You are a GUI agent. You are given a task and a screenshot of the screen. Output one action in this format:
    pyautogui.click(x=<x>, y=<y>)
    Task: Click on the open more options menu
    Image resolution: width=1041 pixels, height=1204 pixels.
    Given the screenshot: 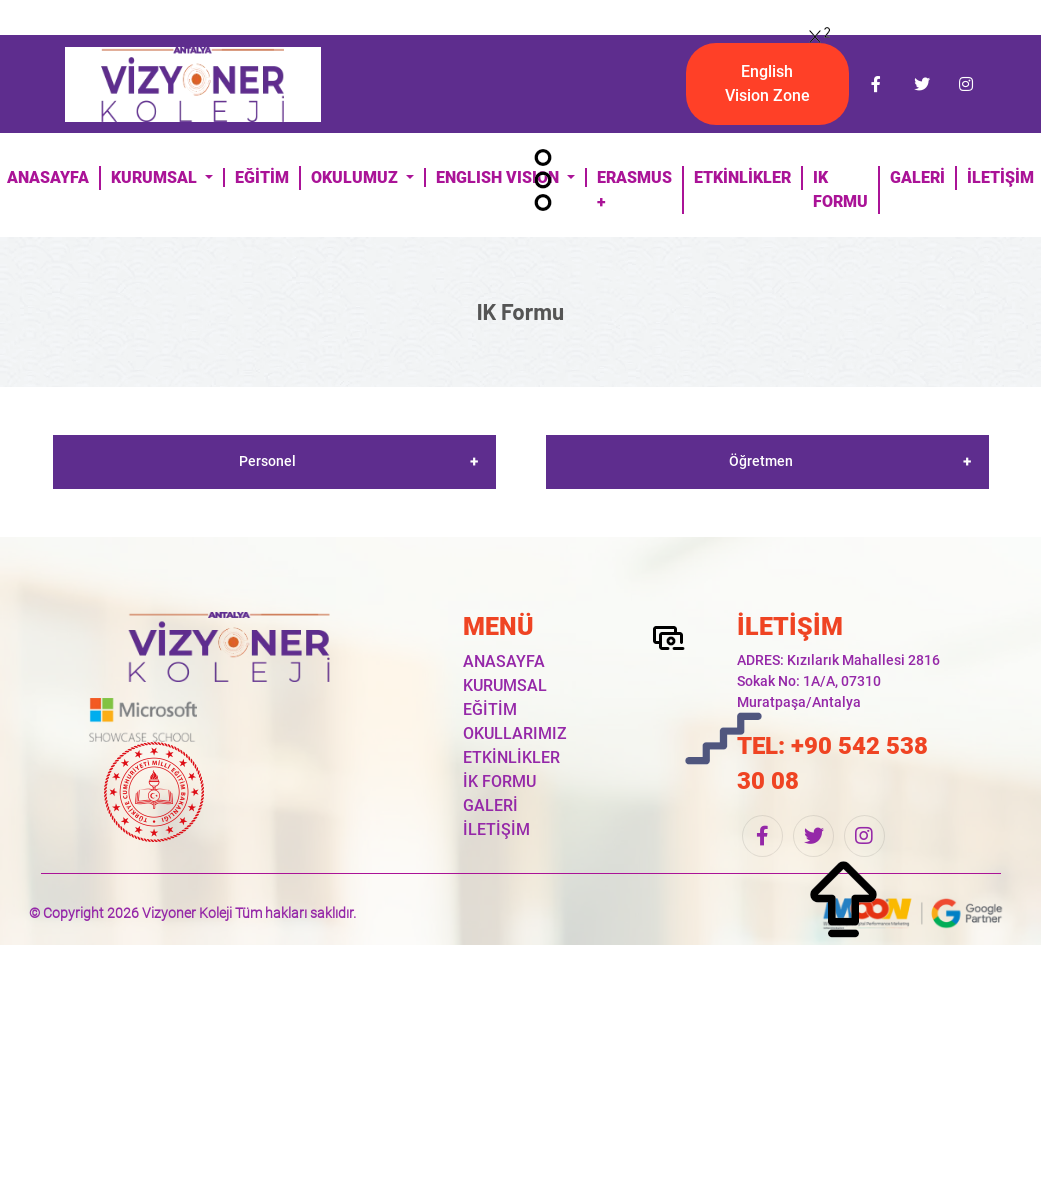 What is the action you would take?
    pyautogui.click(x=543, y=180)
    